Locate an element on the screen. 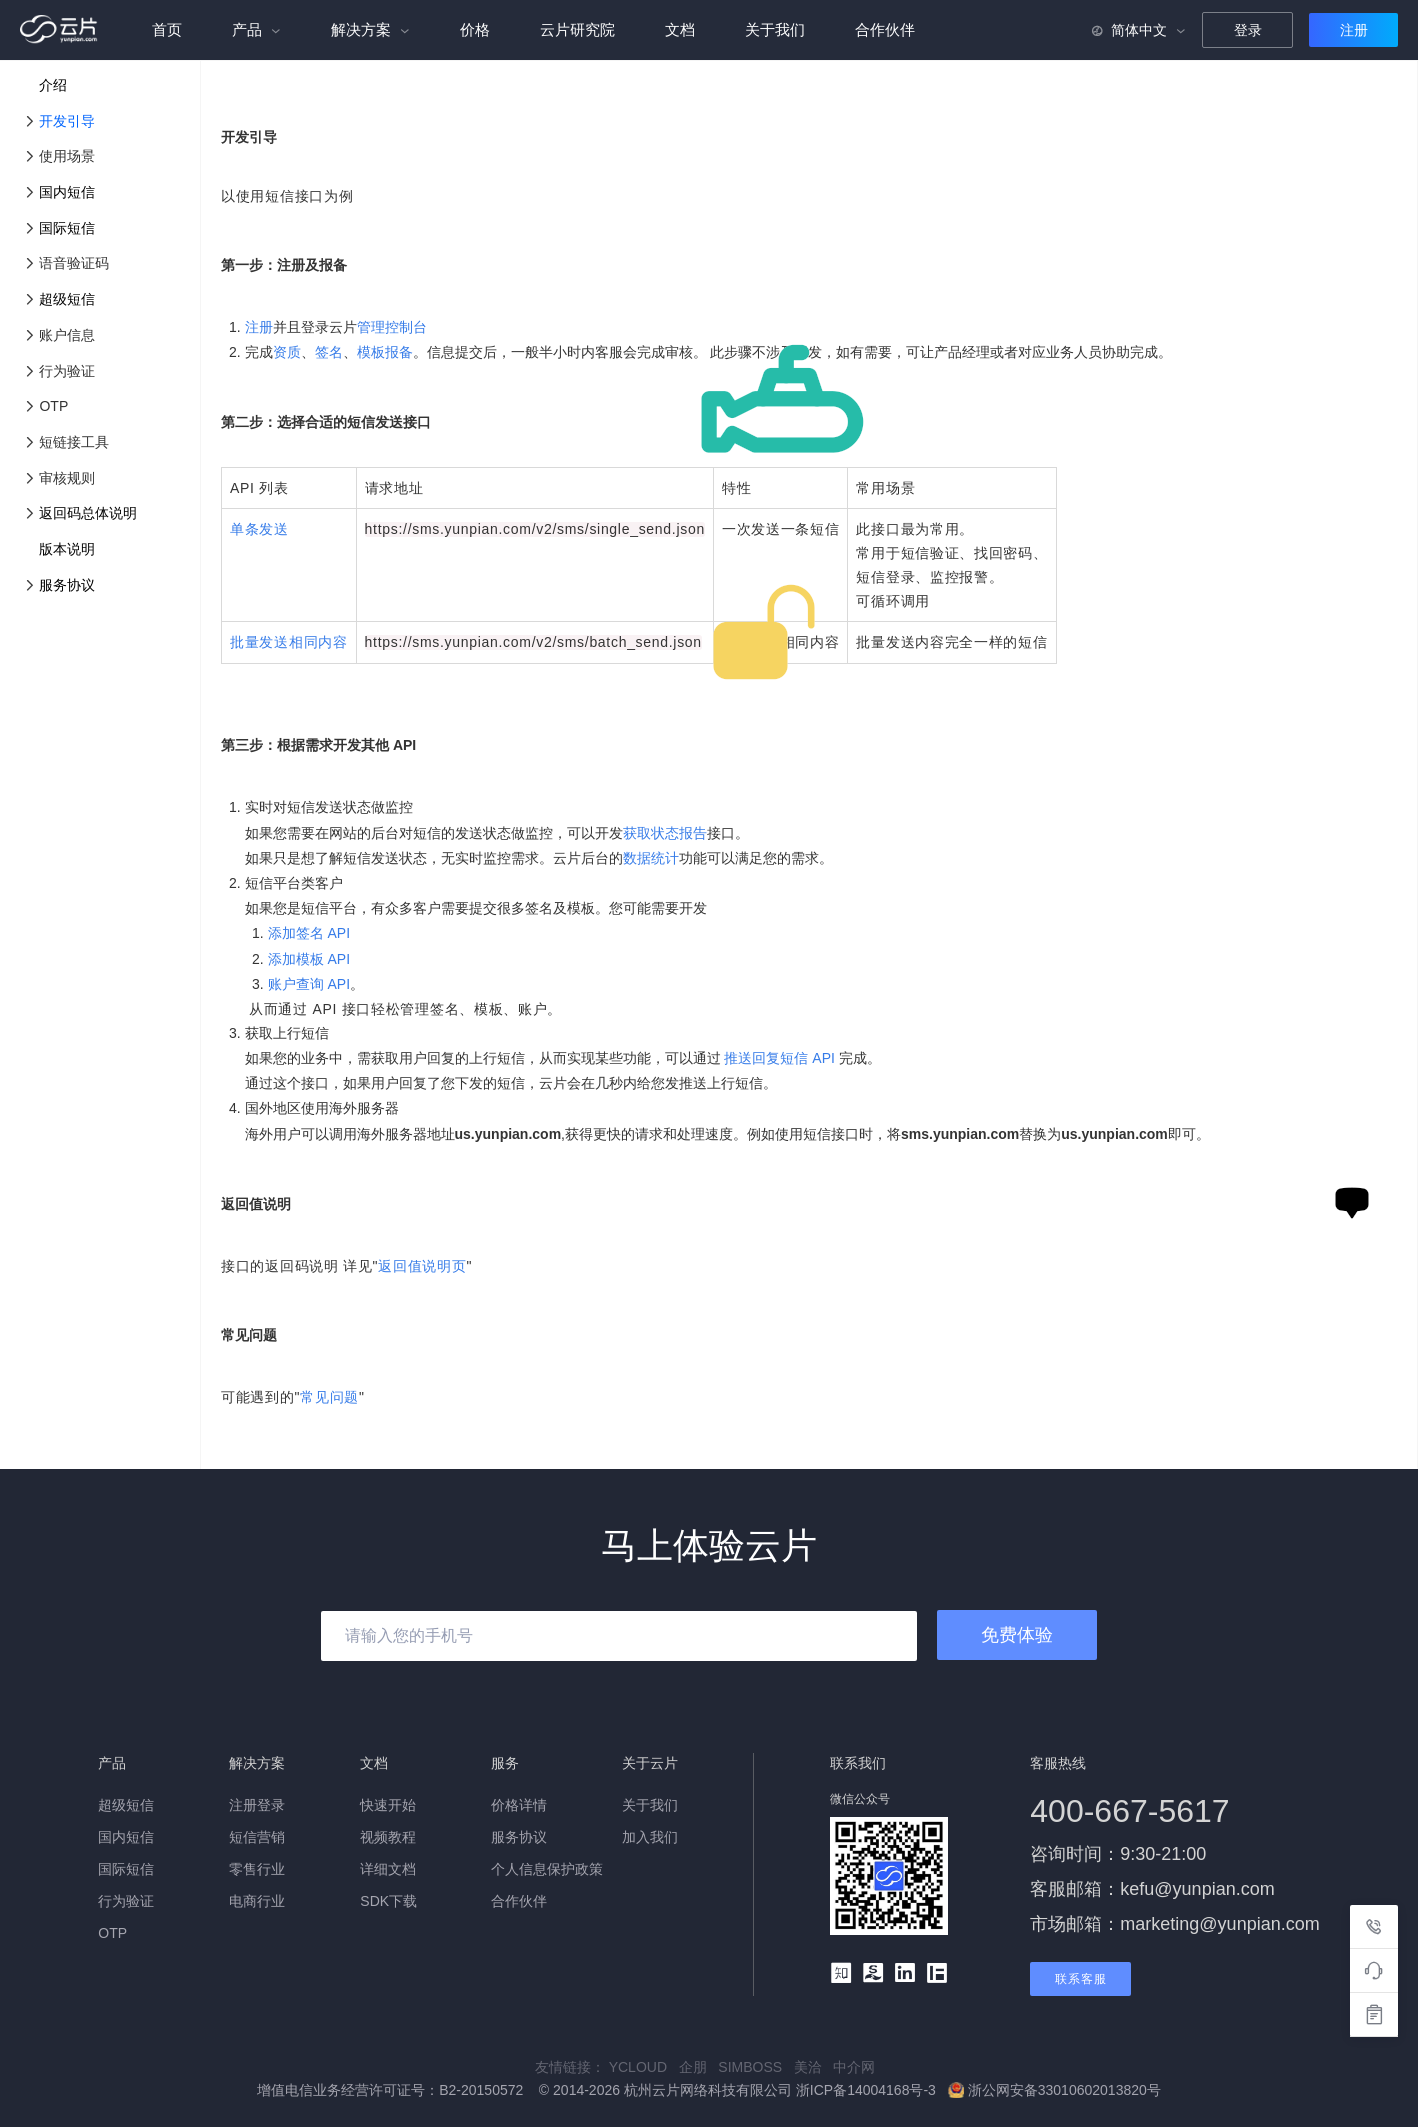  navigate to underwater or submarine-related content is located at coordinates (778, 406).